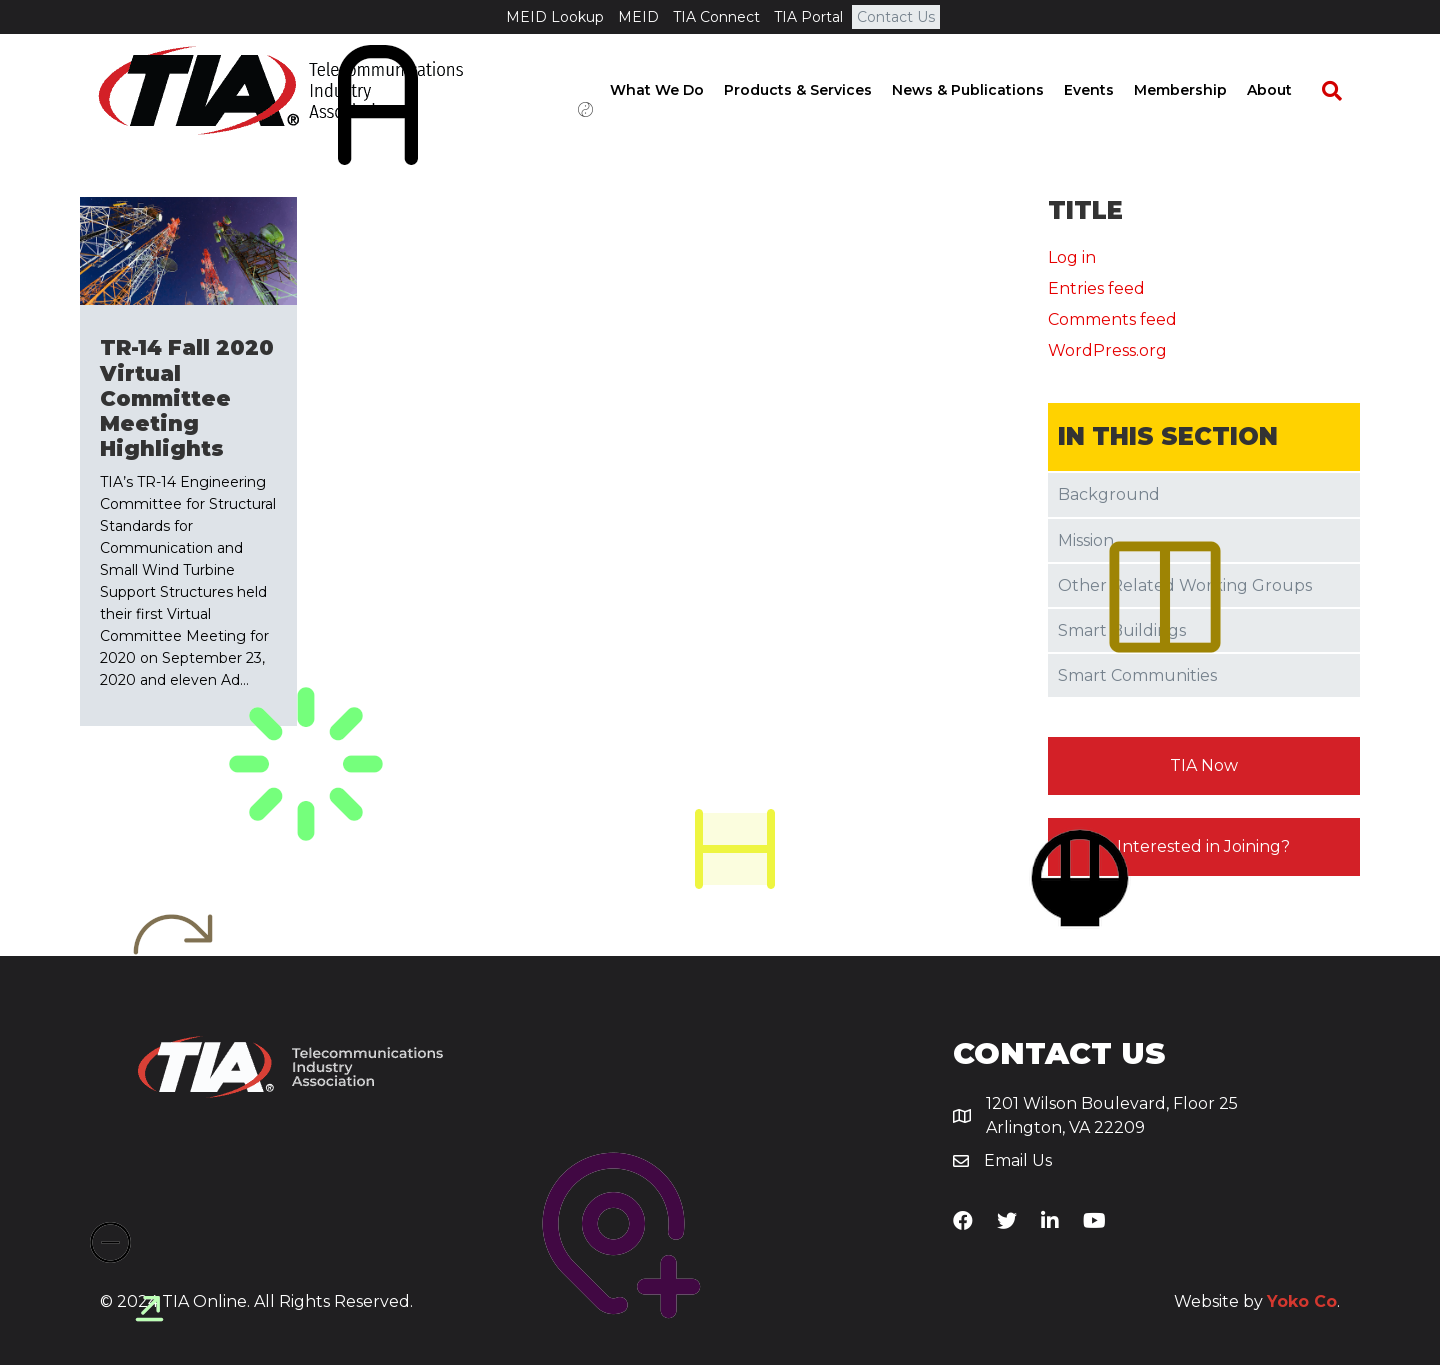 The width and height of the screenshot is (1440, 1365). Describe the element at coordinates (613, 1231) in the screenshot. I see `add a new location pin` at that location.